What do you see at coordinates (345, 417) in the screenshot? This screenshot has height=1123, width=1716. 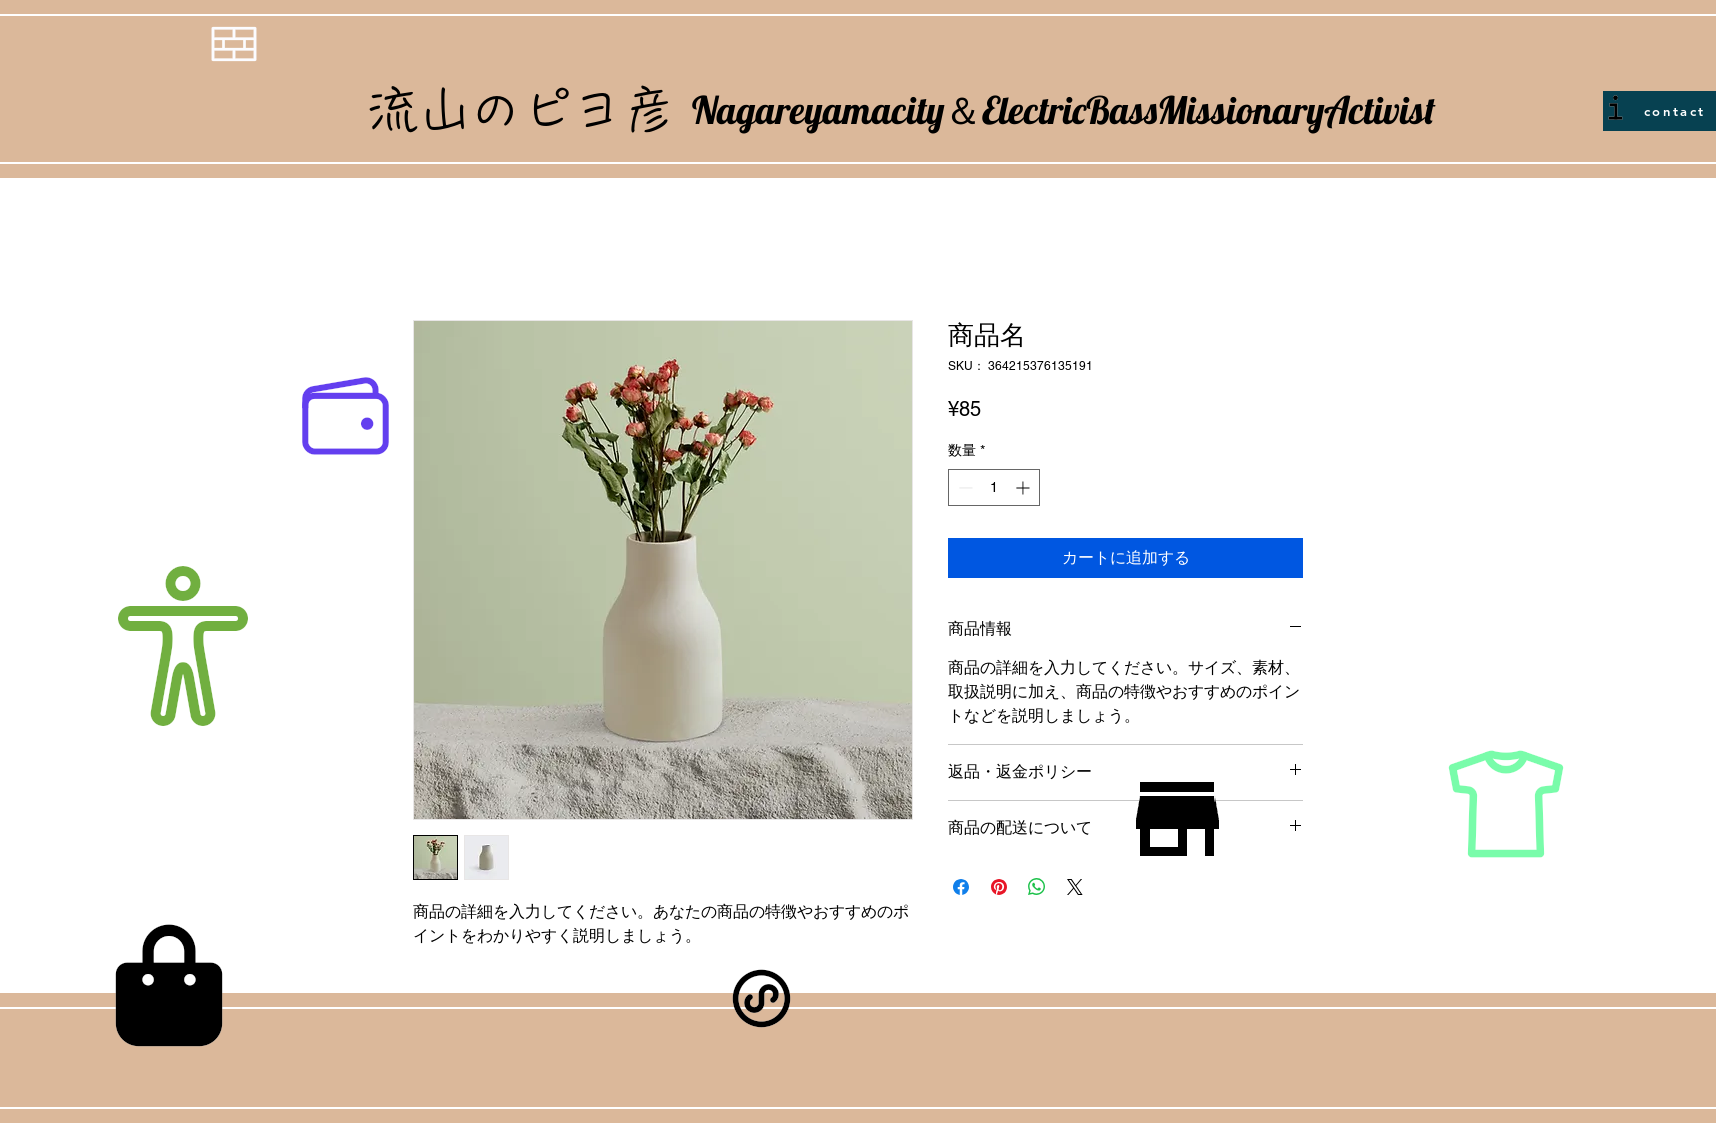 I see `access your wallet or payment methods` at bounding box center [345, 417].